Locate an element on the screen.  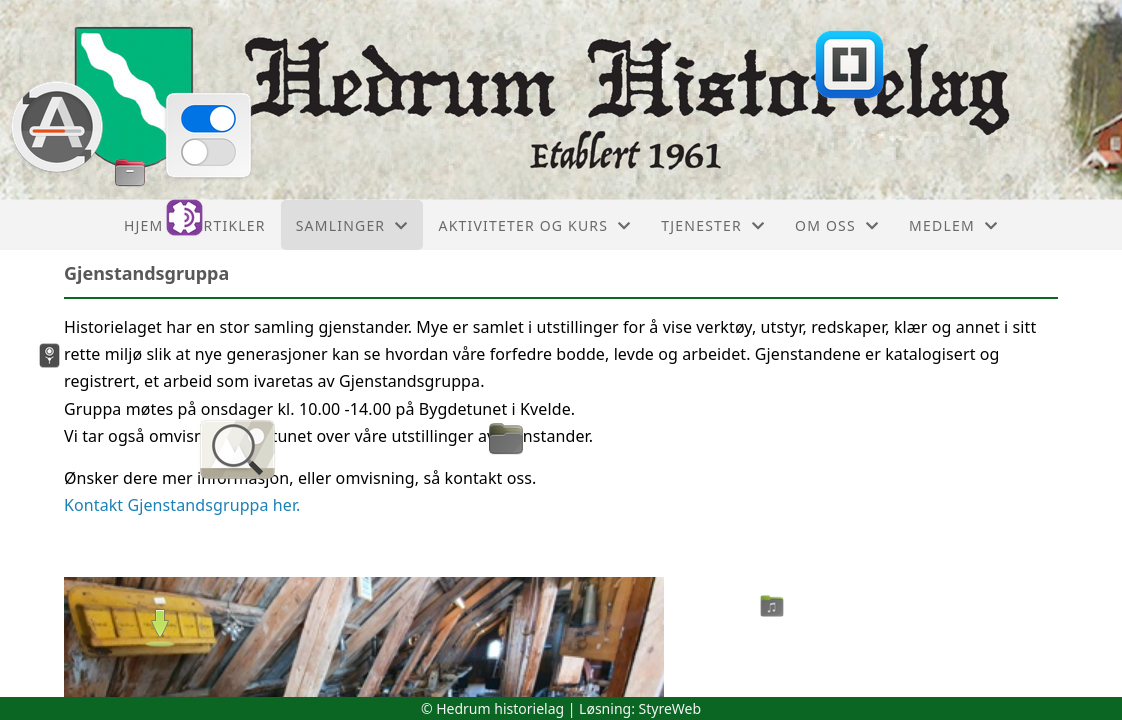
open brackets code editor is located at coordinates (849, 64).